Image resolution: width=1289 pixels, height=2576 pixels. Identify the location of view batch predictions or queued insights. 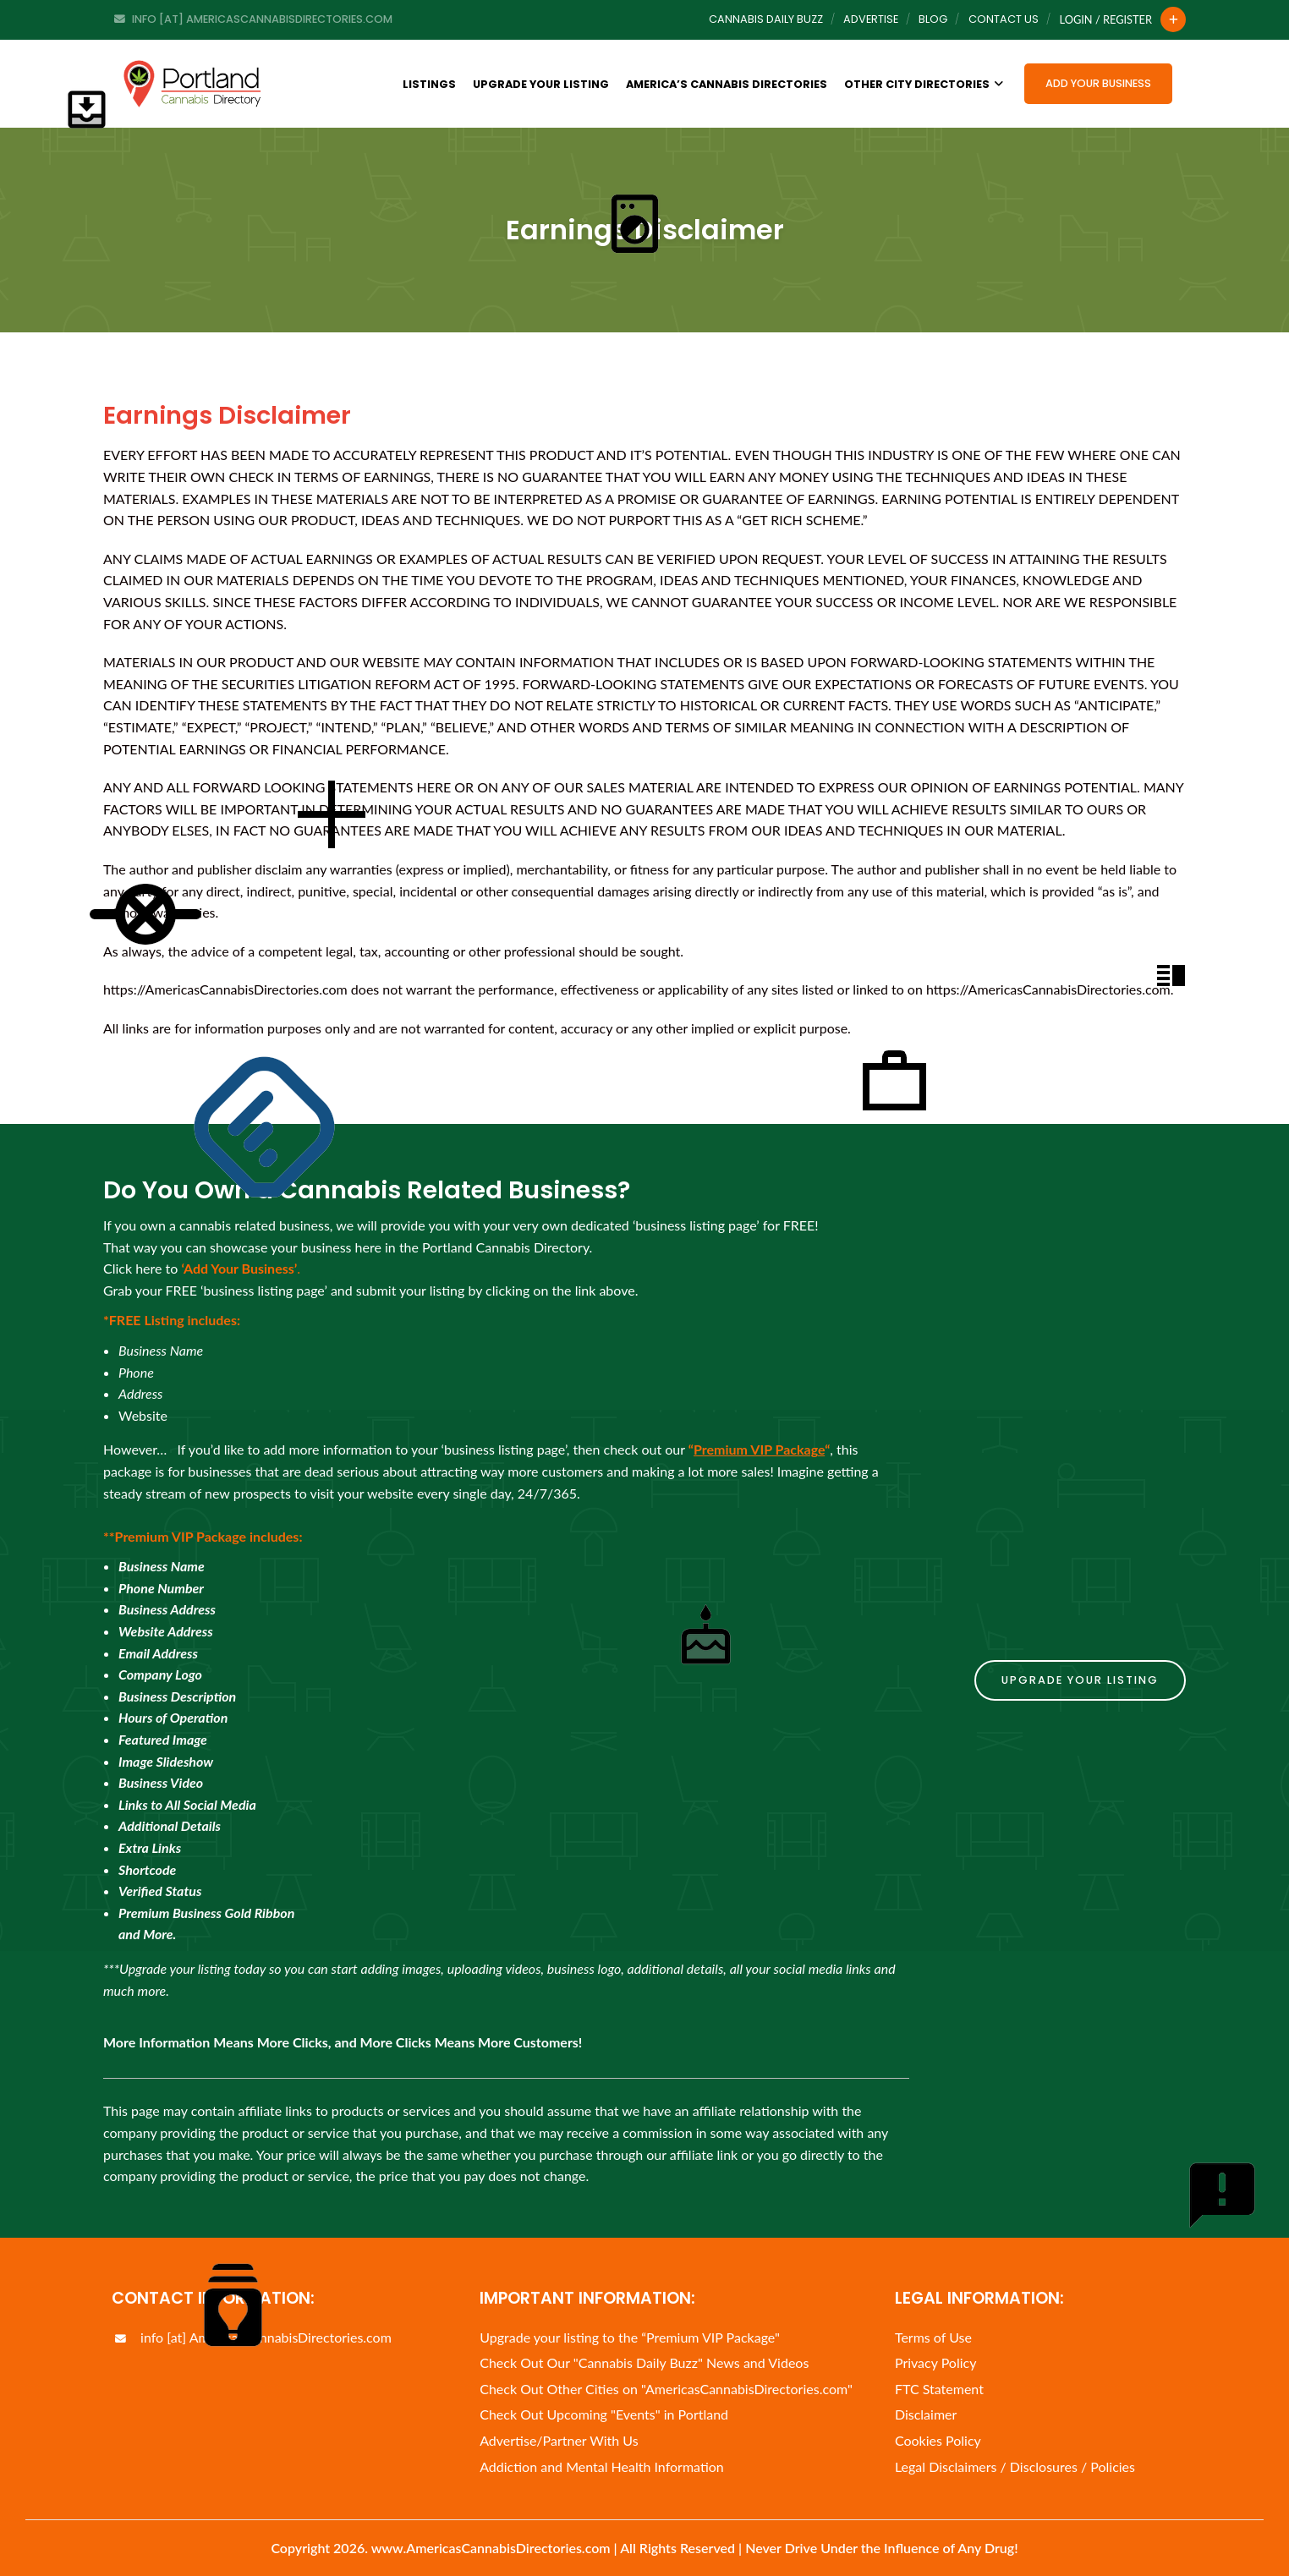
(233, 2305).